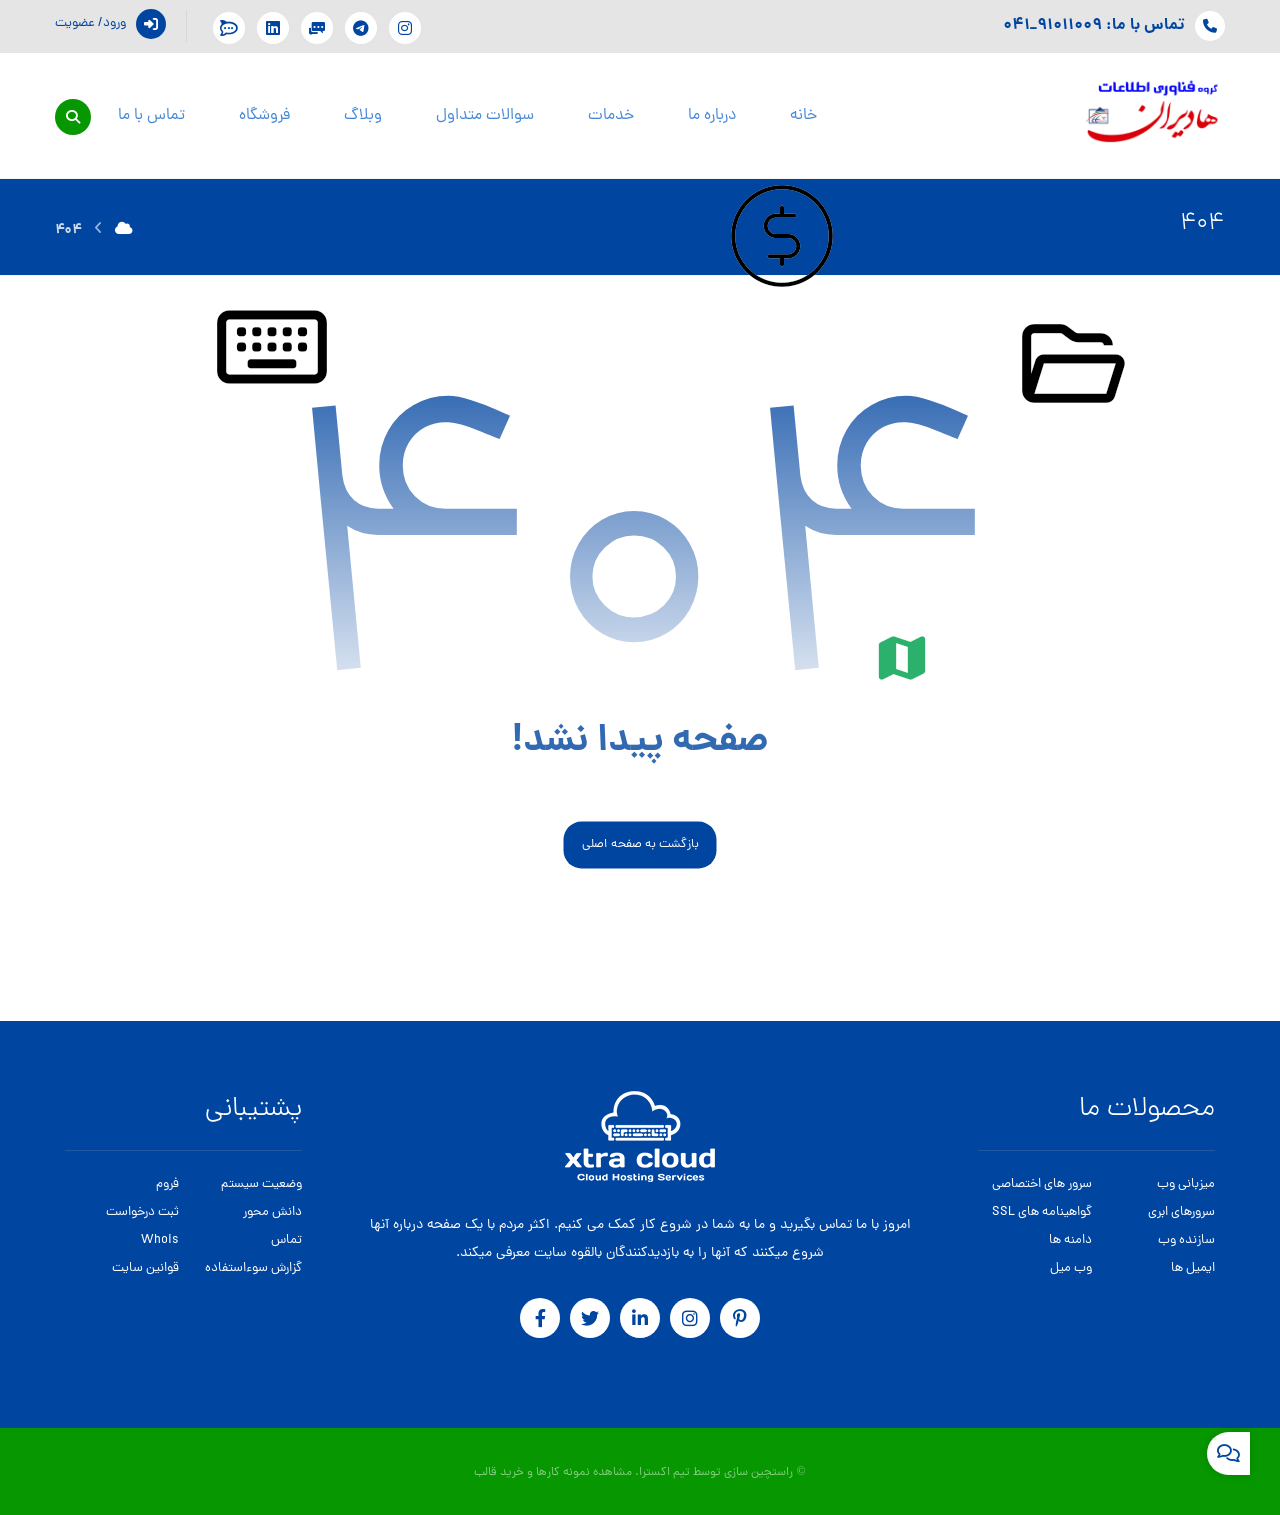 The height and width of the screenshot is (1515, 1280). Describe the element at coordinates (902, 658) in the screenshot. I see `view map` at that location.